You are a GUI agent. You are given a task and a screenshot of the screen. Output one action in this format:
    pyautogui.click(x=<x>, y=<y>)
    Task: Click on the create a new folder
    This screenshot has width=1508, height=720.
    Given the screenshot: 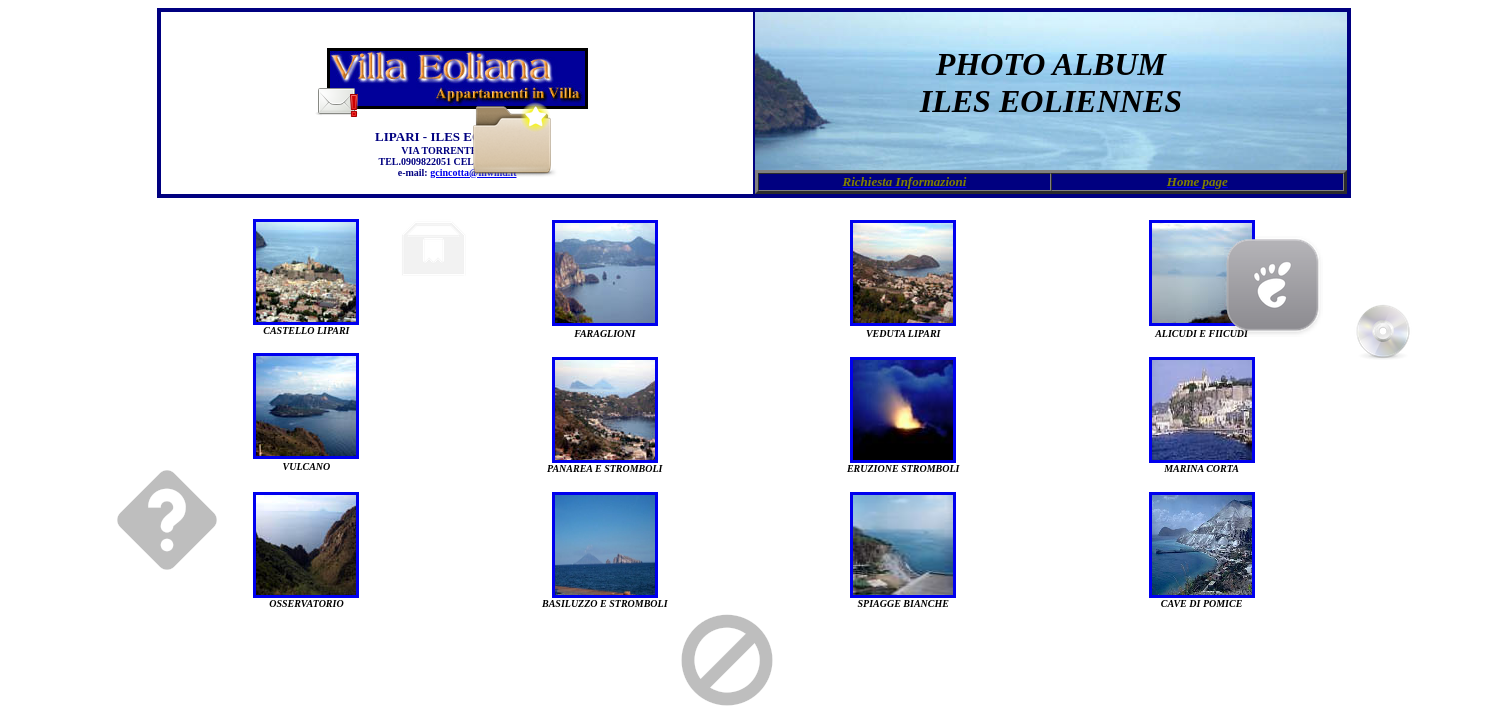 What is the action you would take?
    pyautogui.click(x=512, y=144)
    